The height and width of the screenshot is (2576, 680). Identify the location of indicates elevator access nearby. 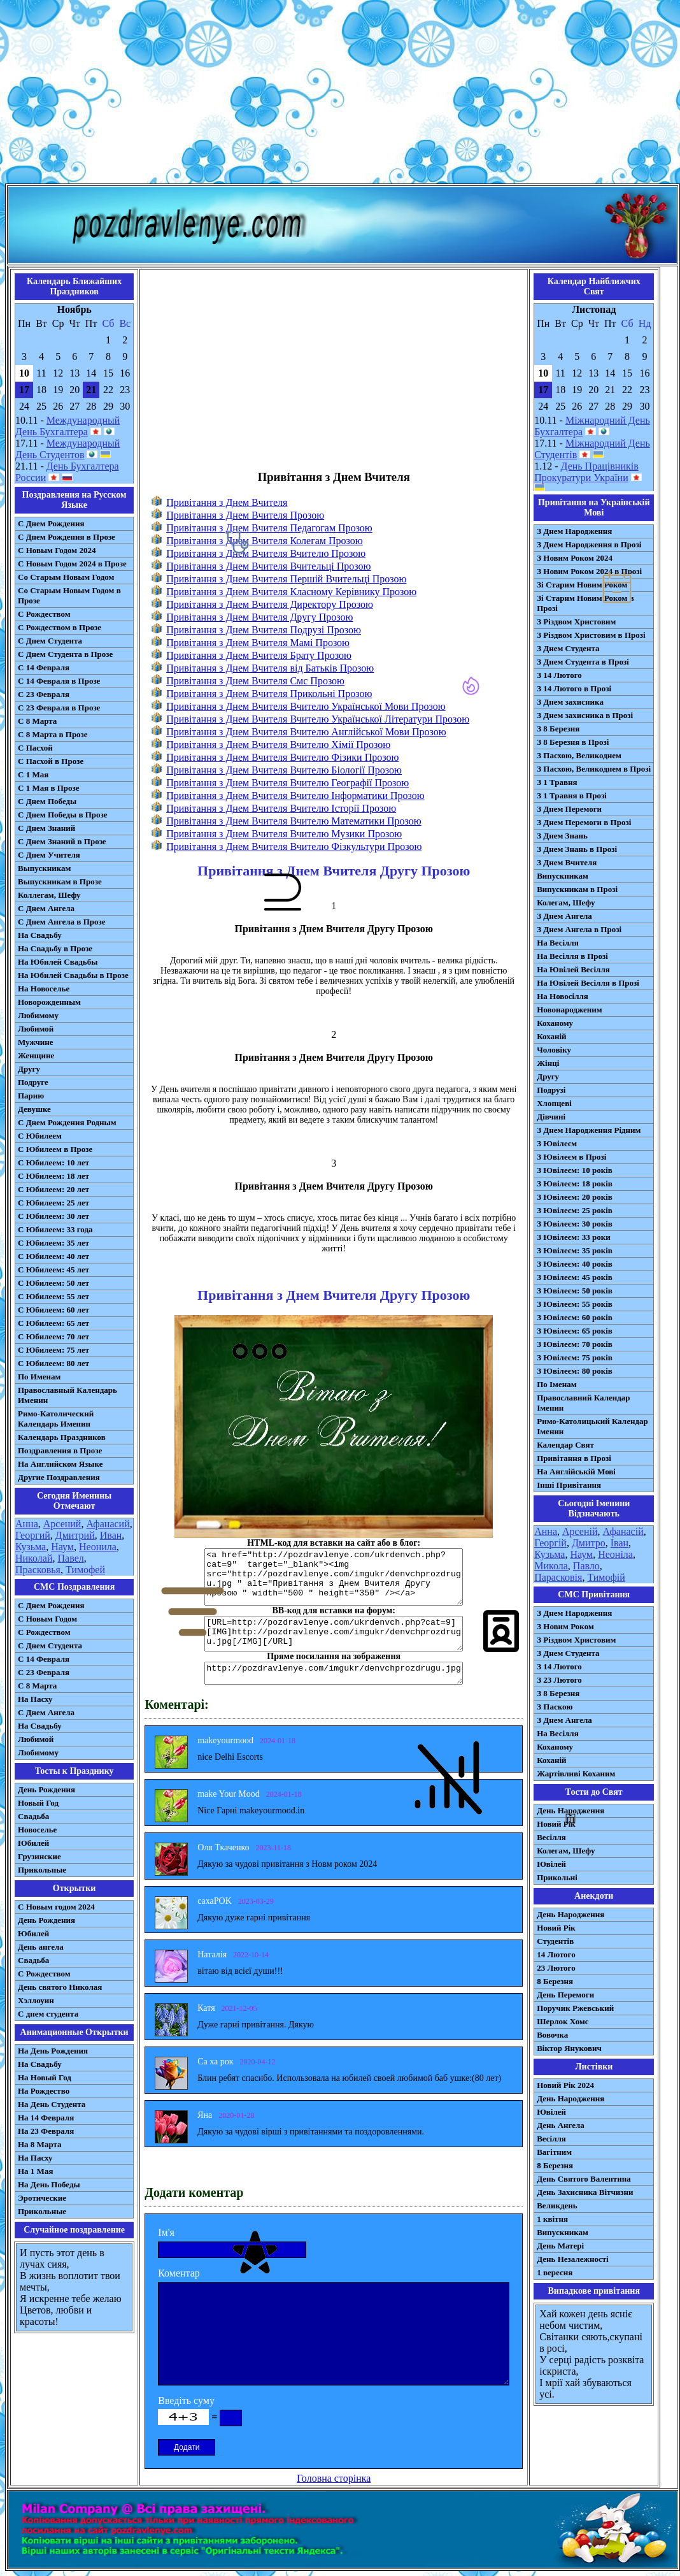
(570, 1818).